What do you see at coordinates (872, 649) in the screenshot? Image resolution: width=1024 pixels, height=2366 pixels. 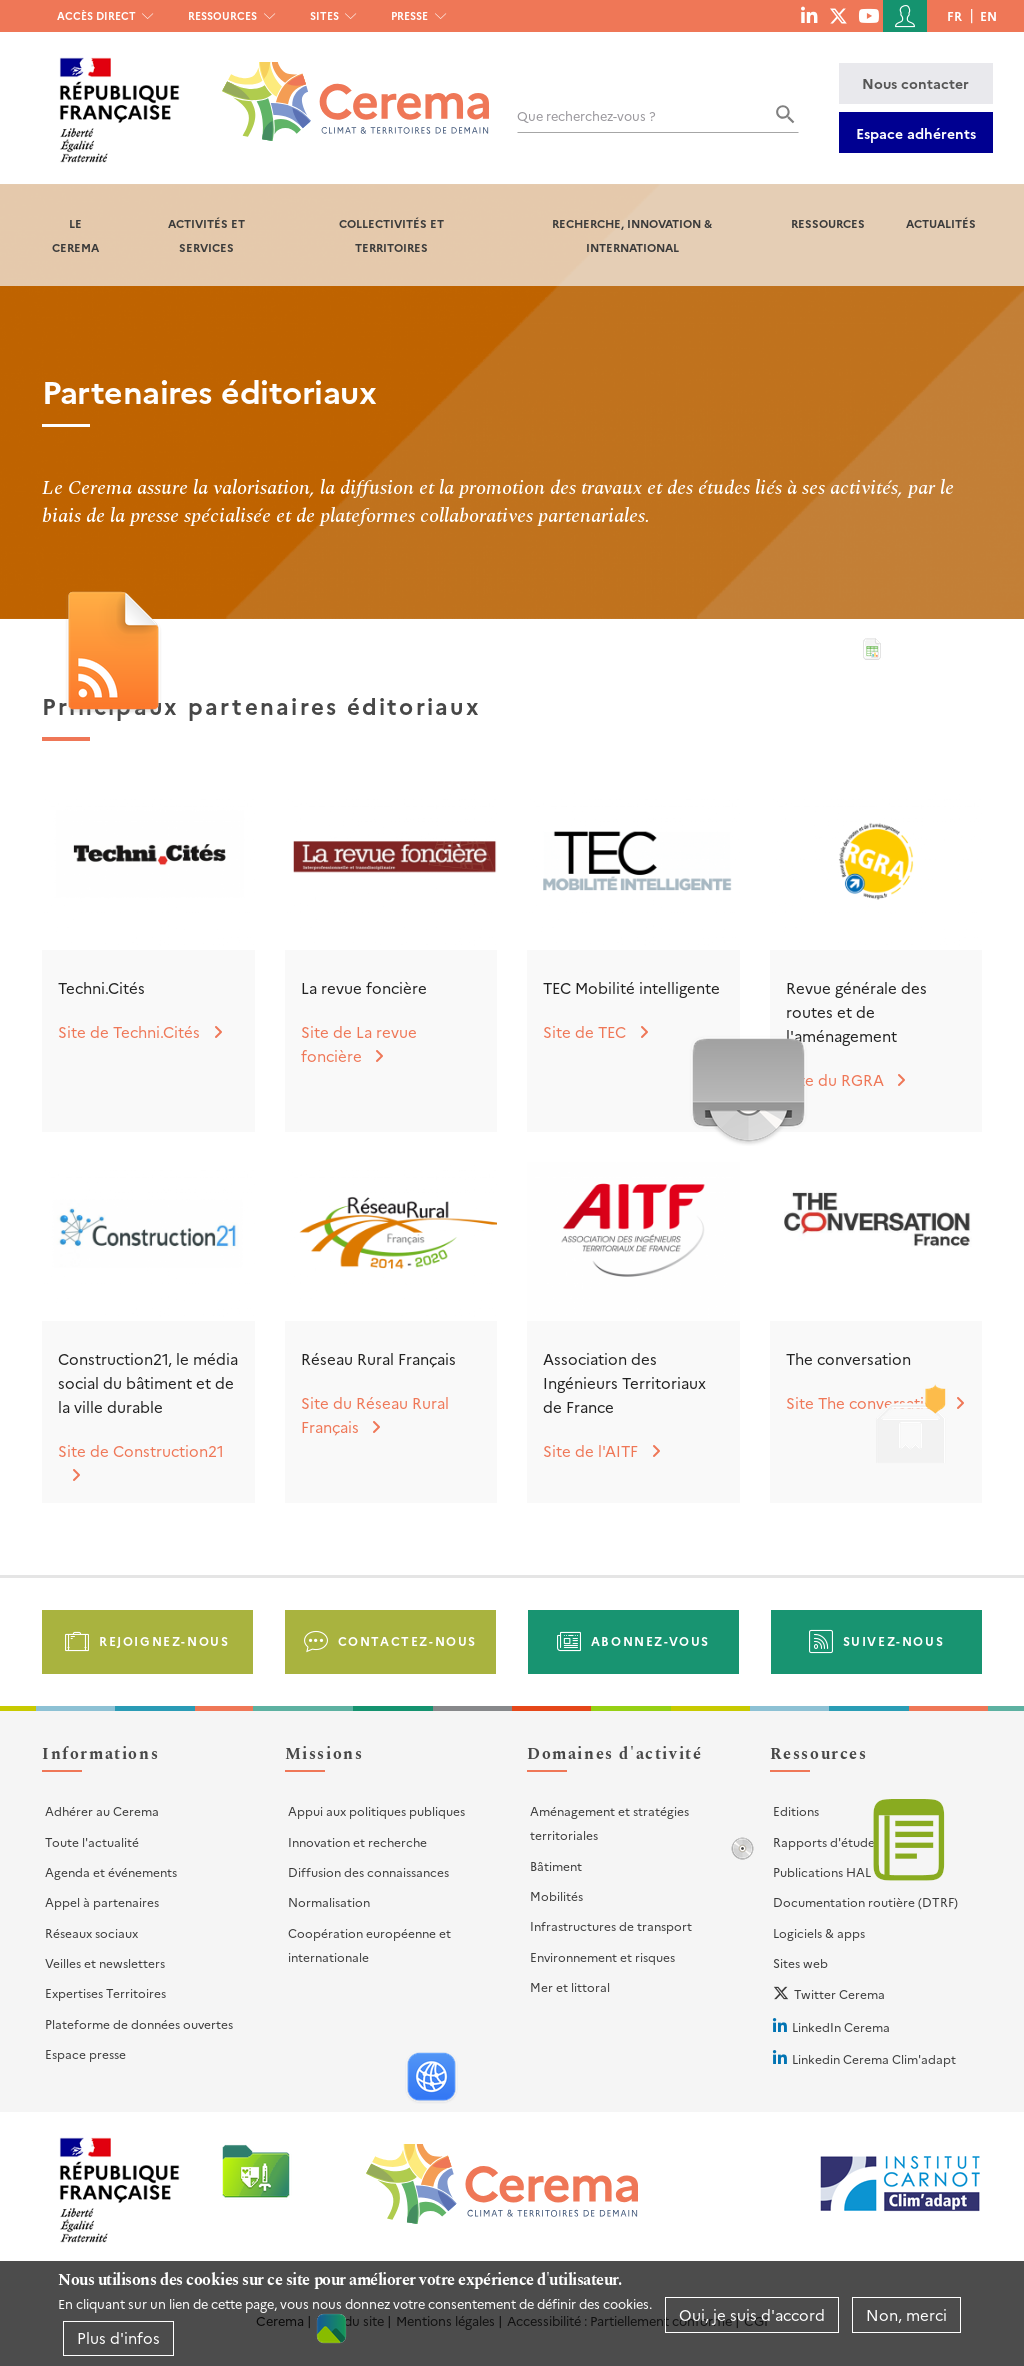 I see `open a spreadsheet file` at bounding box center [872, 649].